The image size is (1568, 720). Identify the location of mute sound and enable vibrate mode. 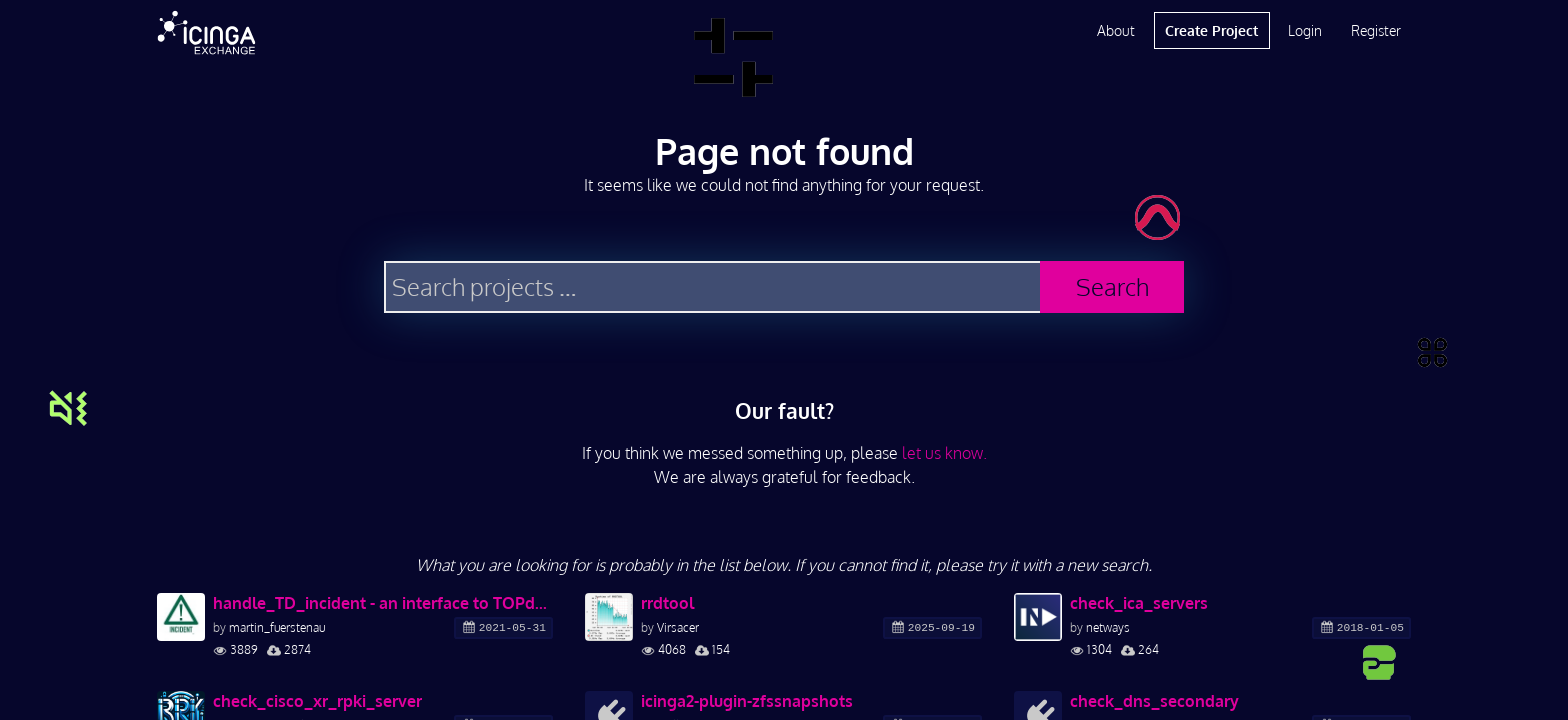
(69, 408).